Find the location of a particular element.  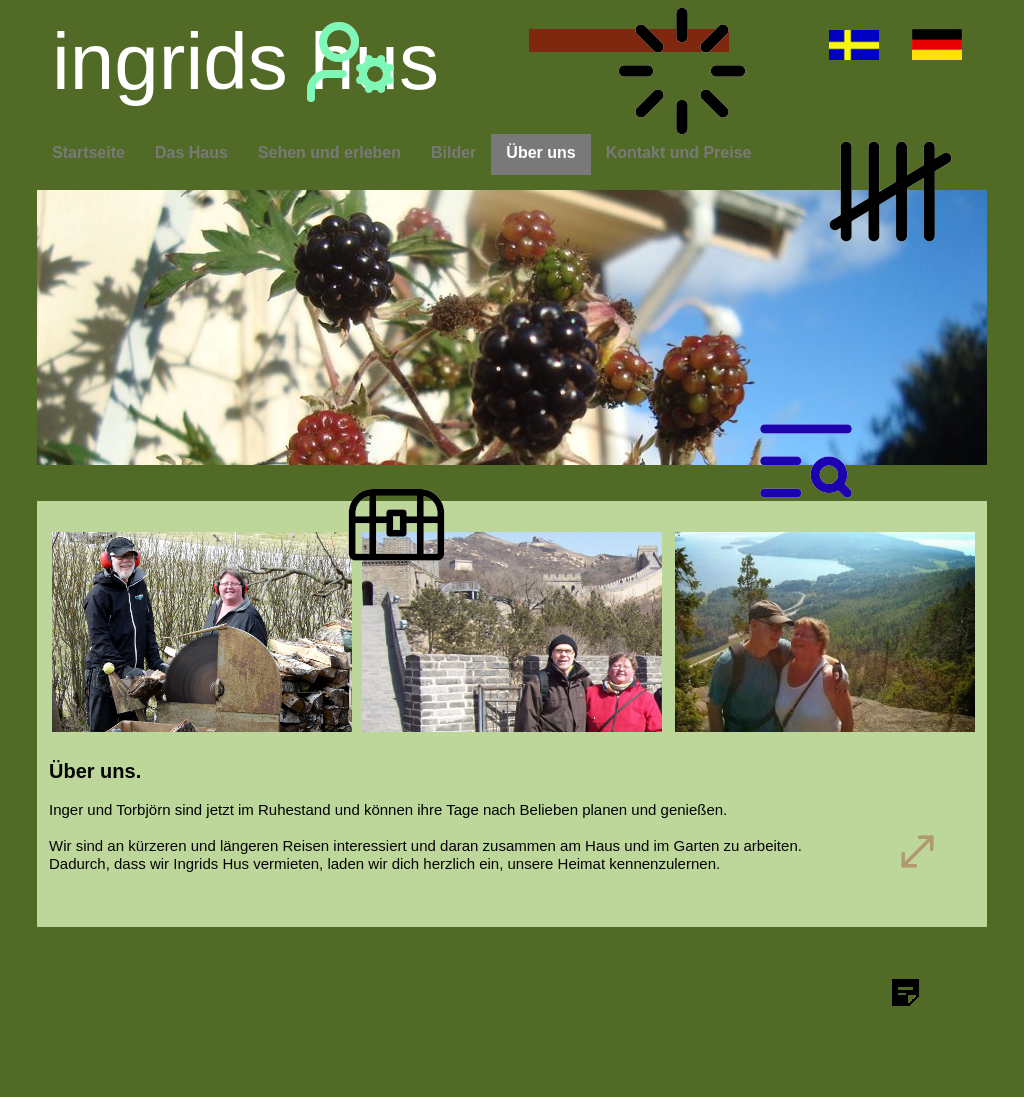

loading content in progress is located at coordinates (682, 71).